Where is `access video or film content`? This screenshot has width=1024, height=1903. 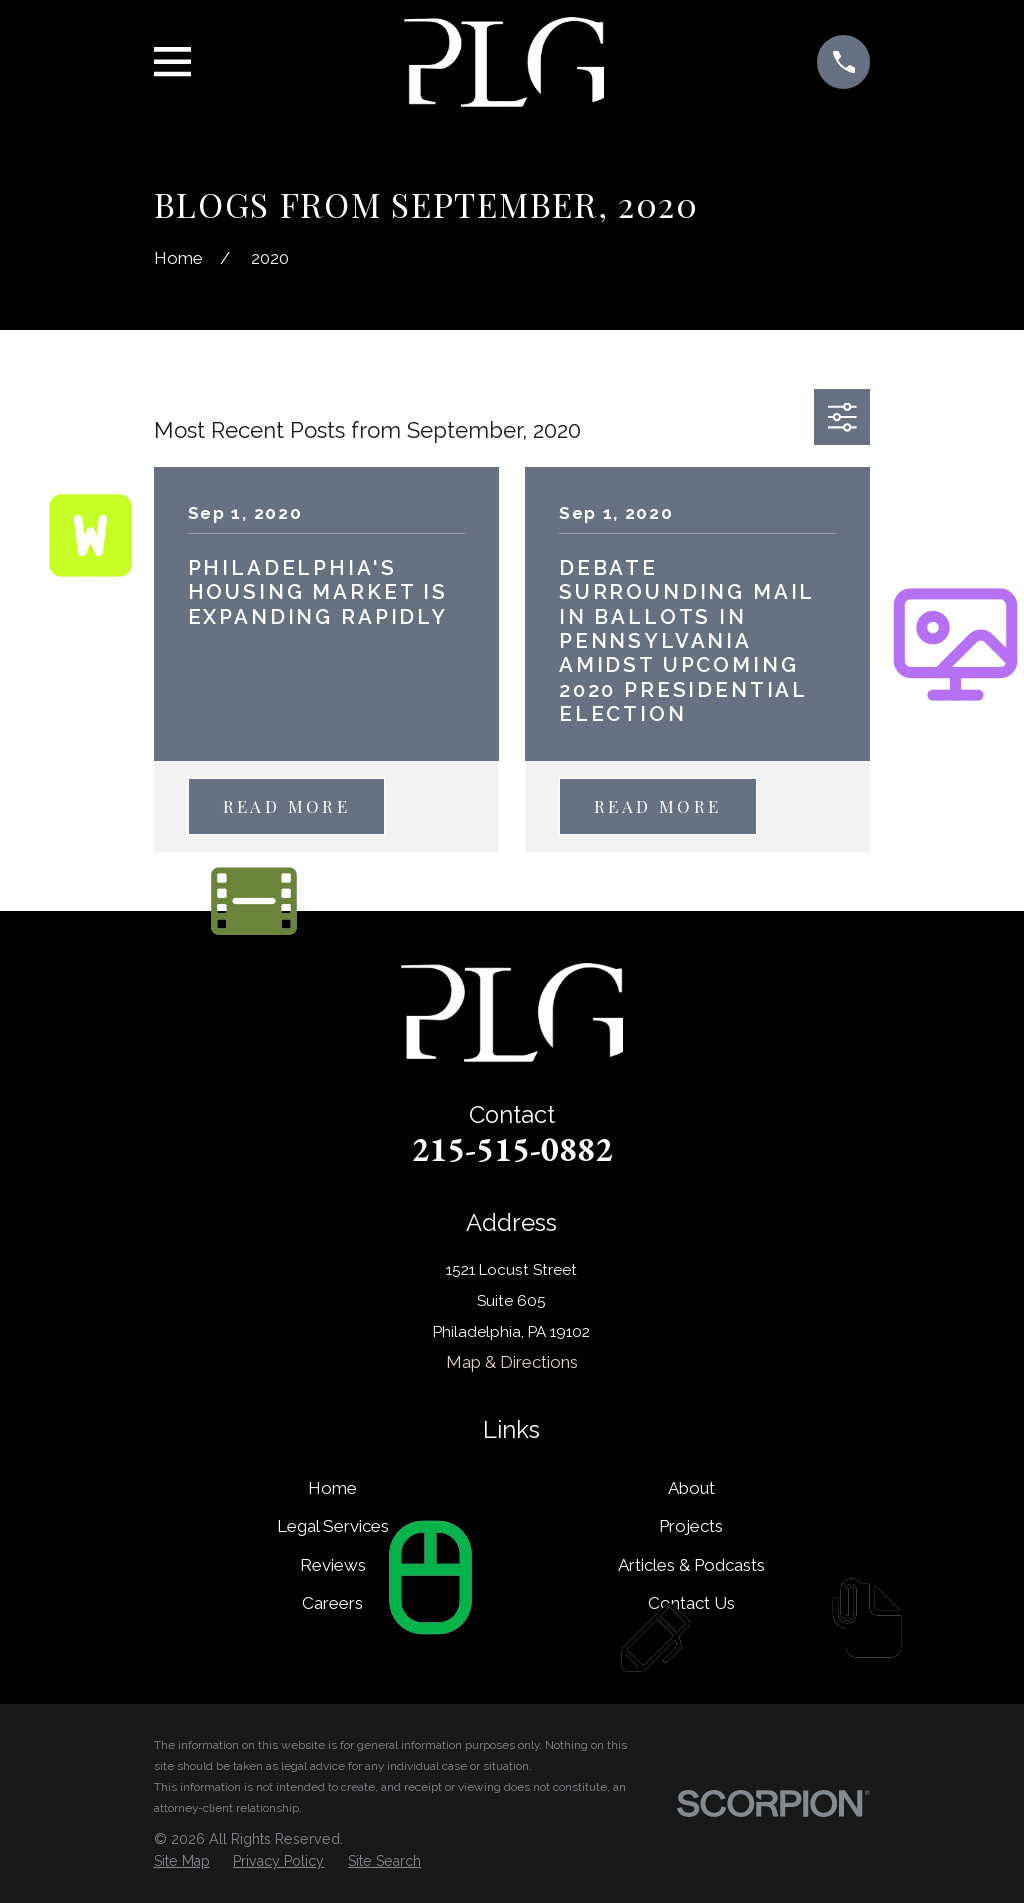
access video or film content is located at coordinates (254, 901).